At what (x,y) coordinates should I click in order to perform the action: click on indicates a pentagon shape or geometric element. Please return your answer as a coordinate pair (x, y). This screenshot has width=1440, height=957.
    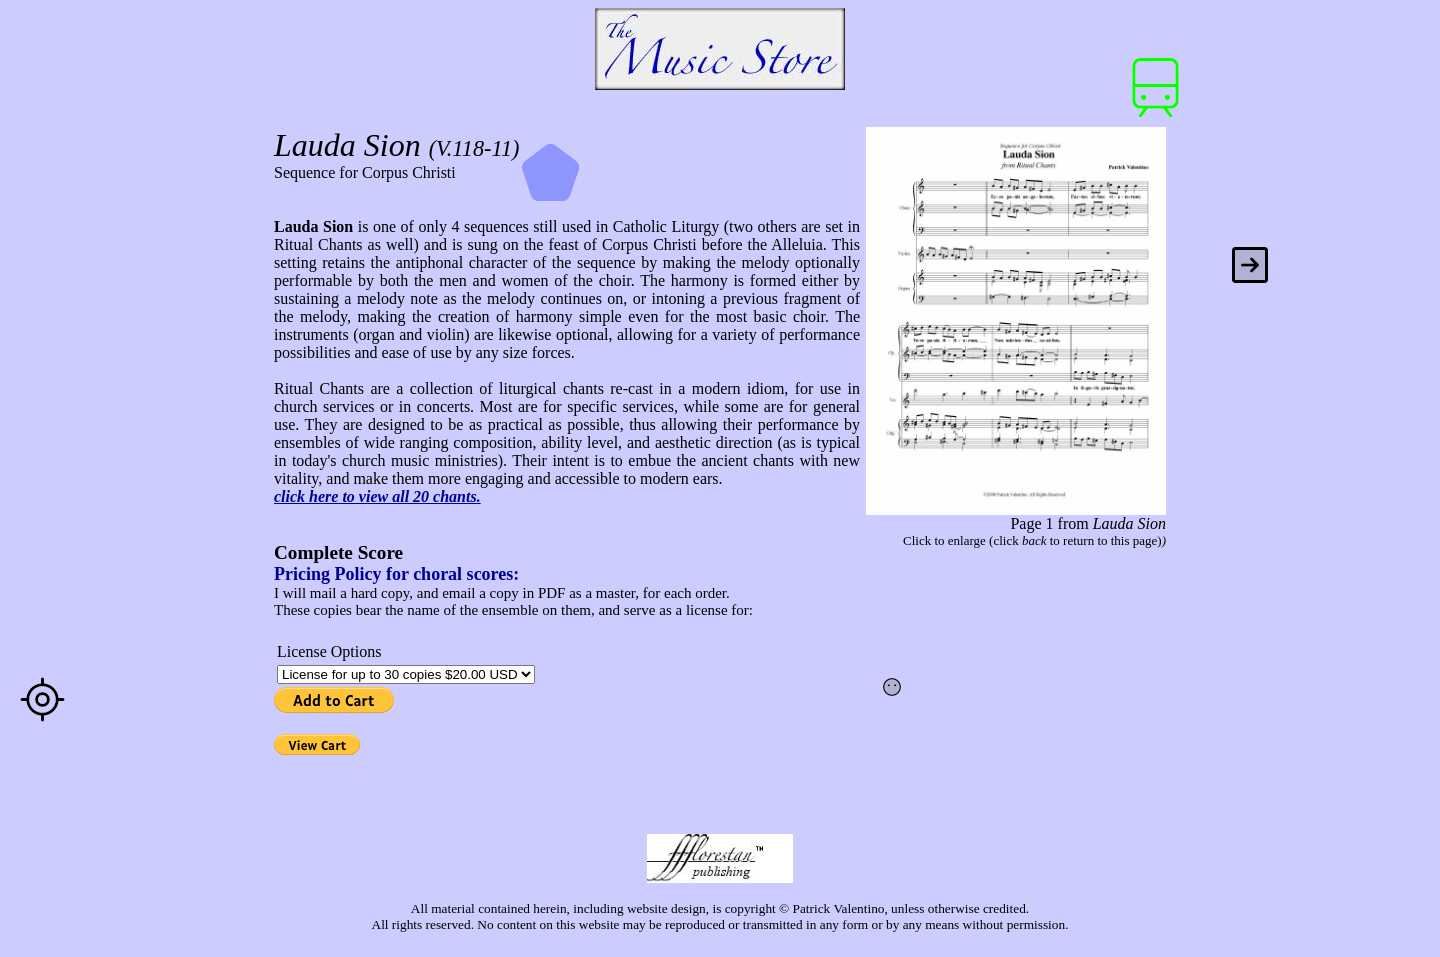
    Looking at the image, I should click on (550, 172).